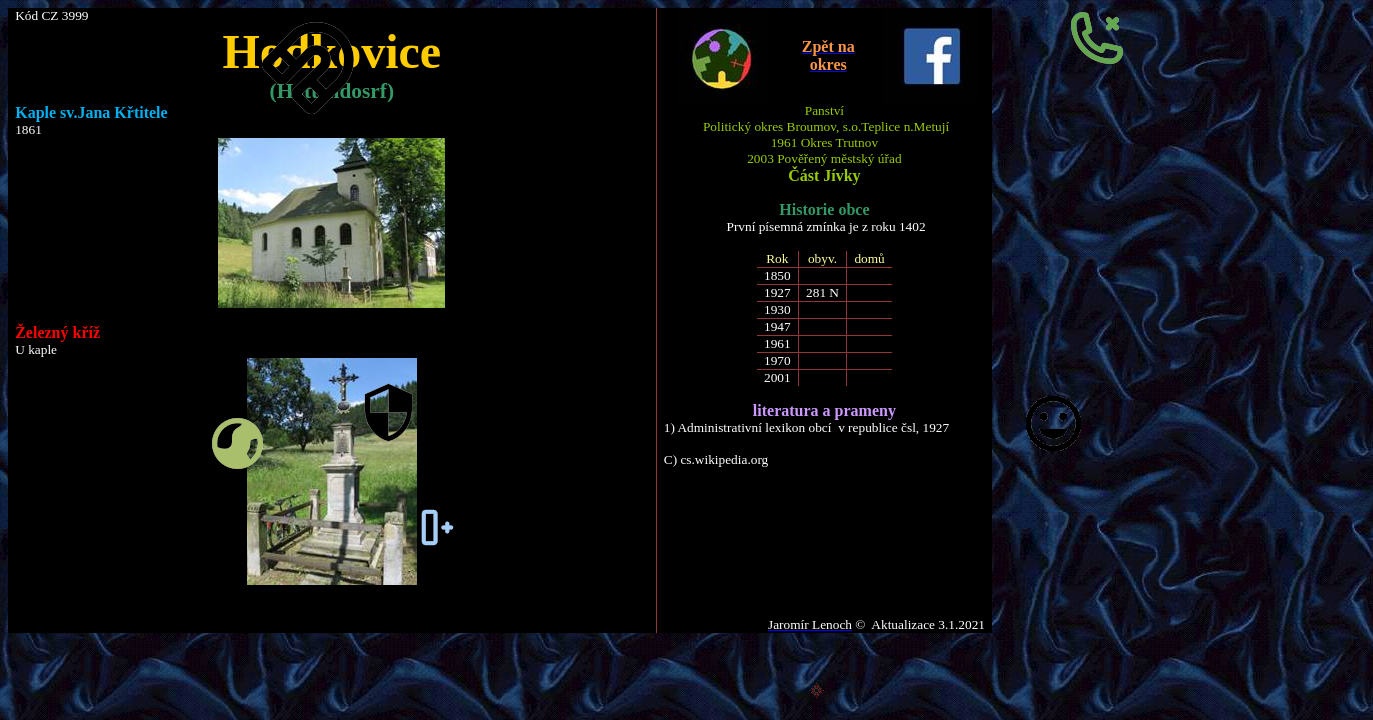  I want to click on access security settings, so click(388, 412).